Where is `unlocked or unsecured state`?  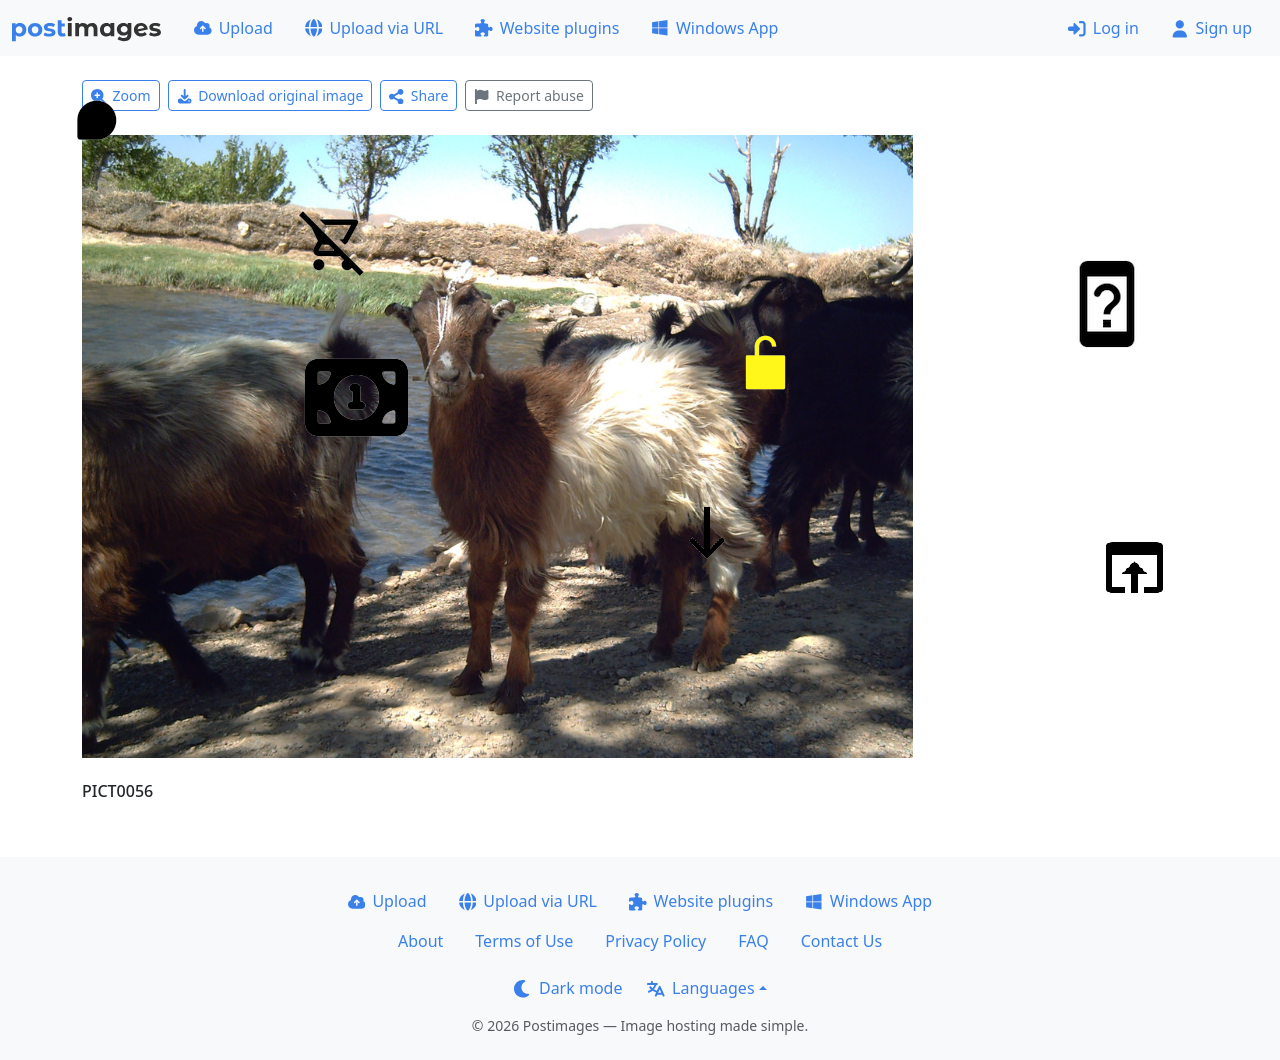 unlocked or unsecured state is located at coordinates (765, 362).